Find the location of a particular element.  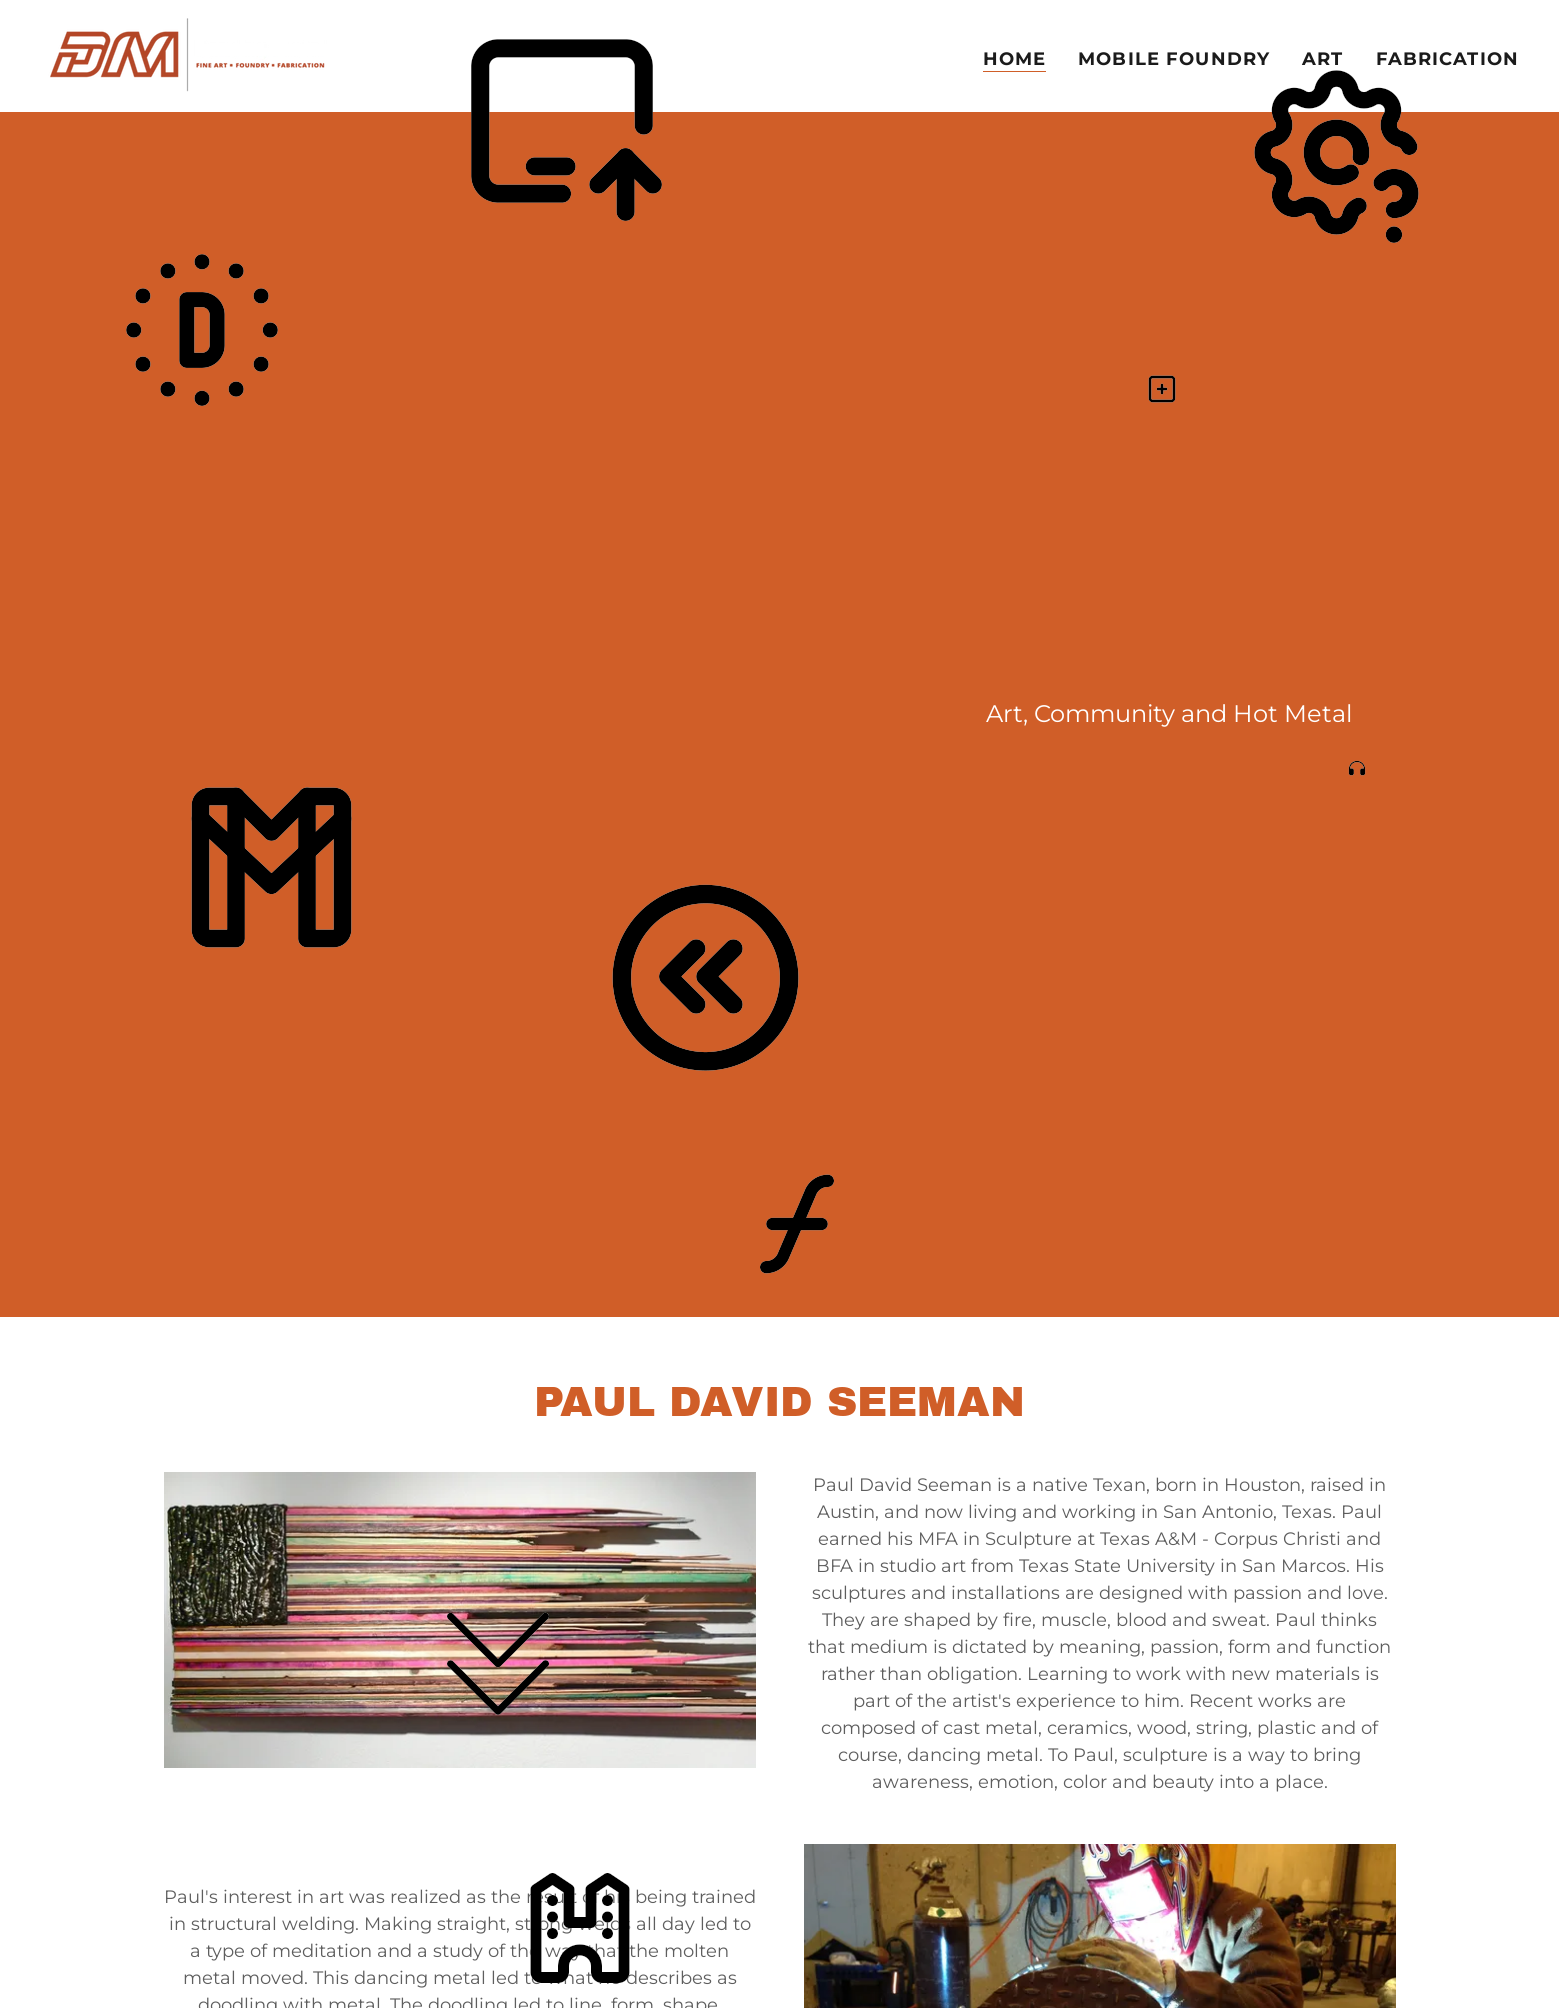

expand to show more content below is located at coordinates (498, 1659).